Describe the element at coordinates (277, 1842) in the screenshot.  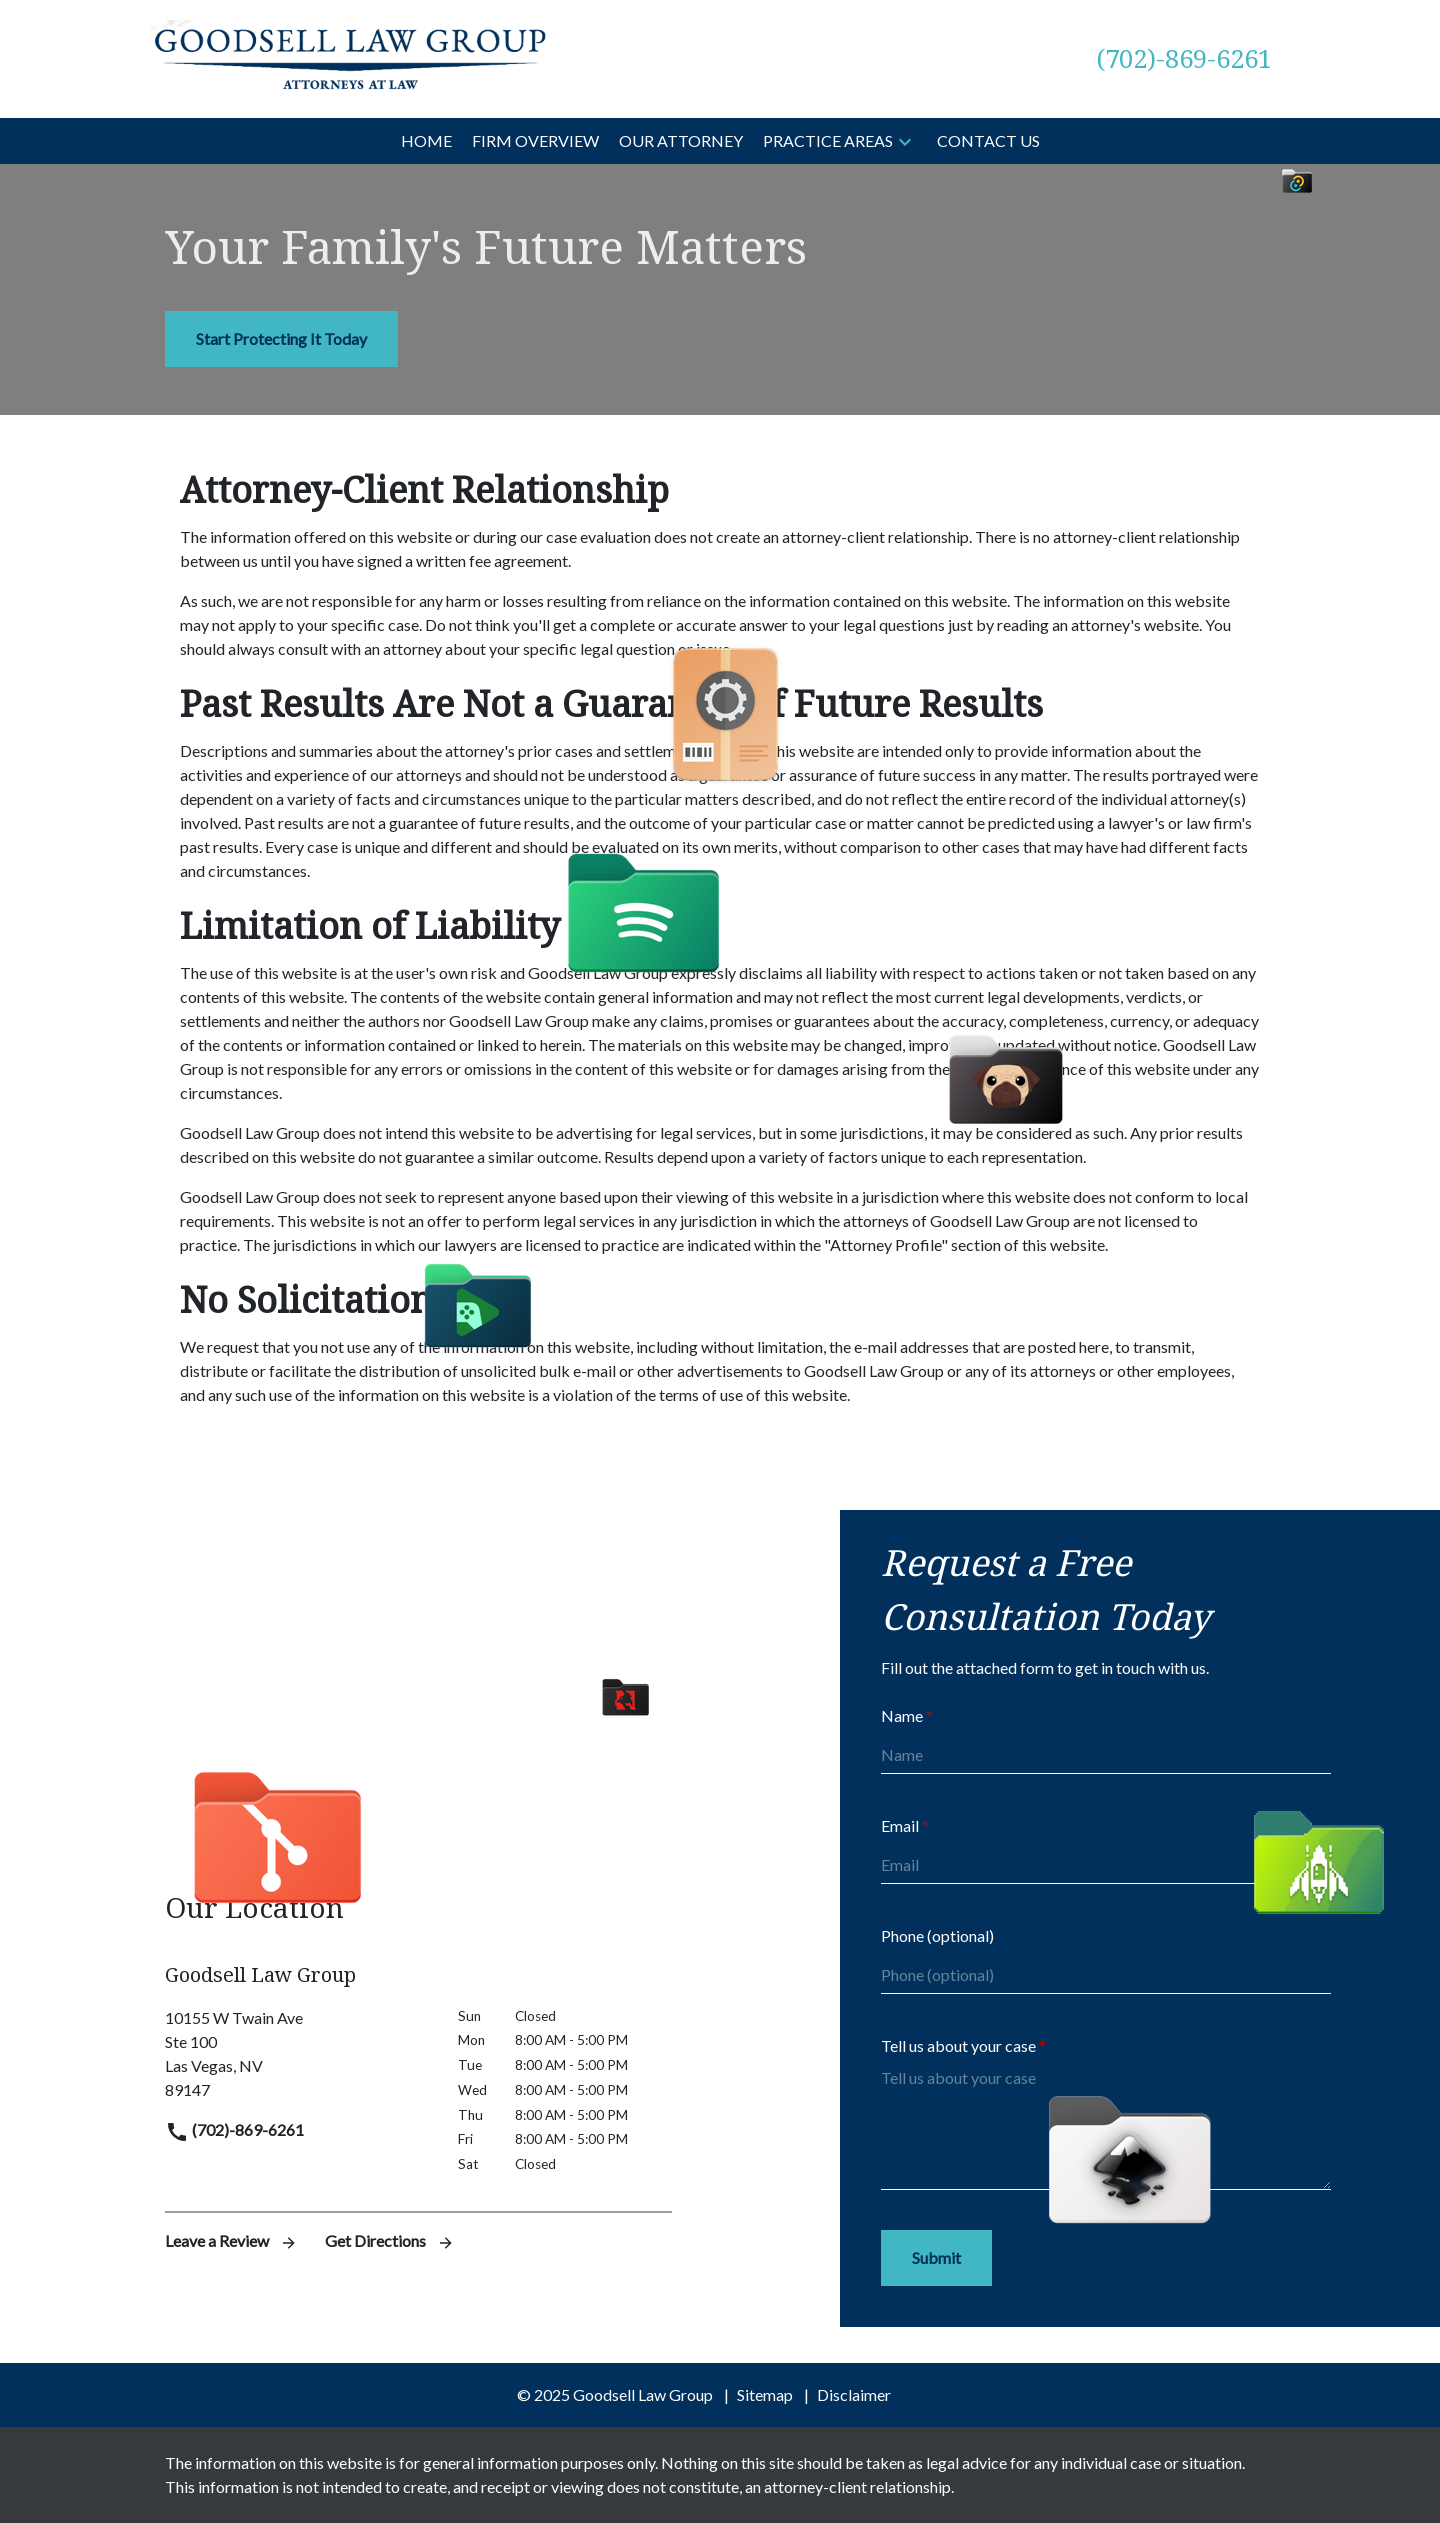
I see `open git repository folder` at that location.